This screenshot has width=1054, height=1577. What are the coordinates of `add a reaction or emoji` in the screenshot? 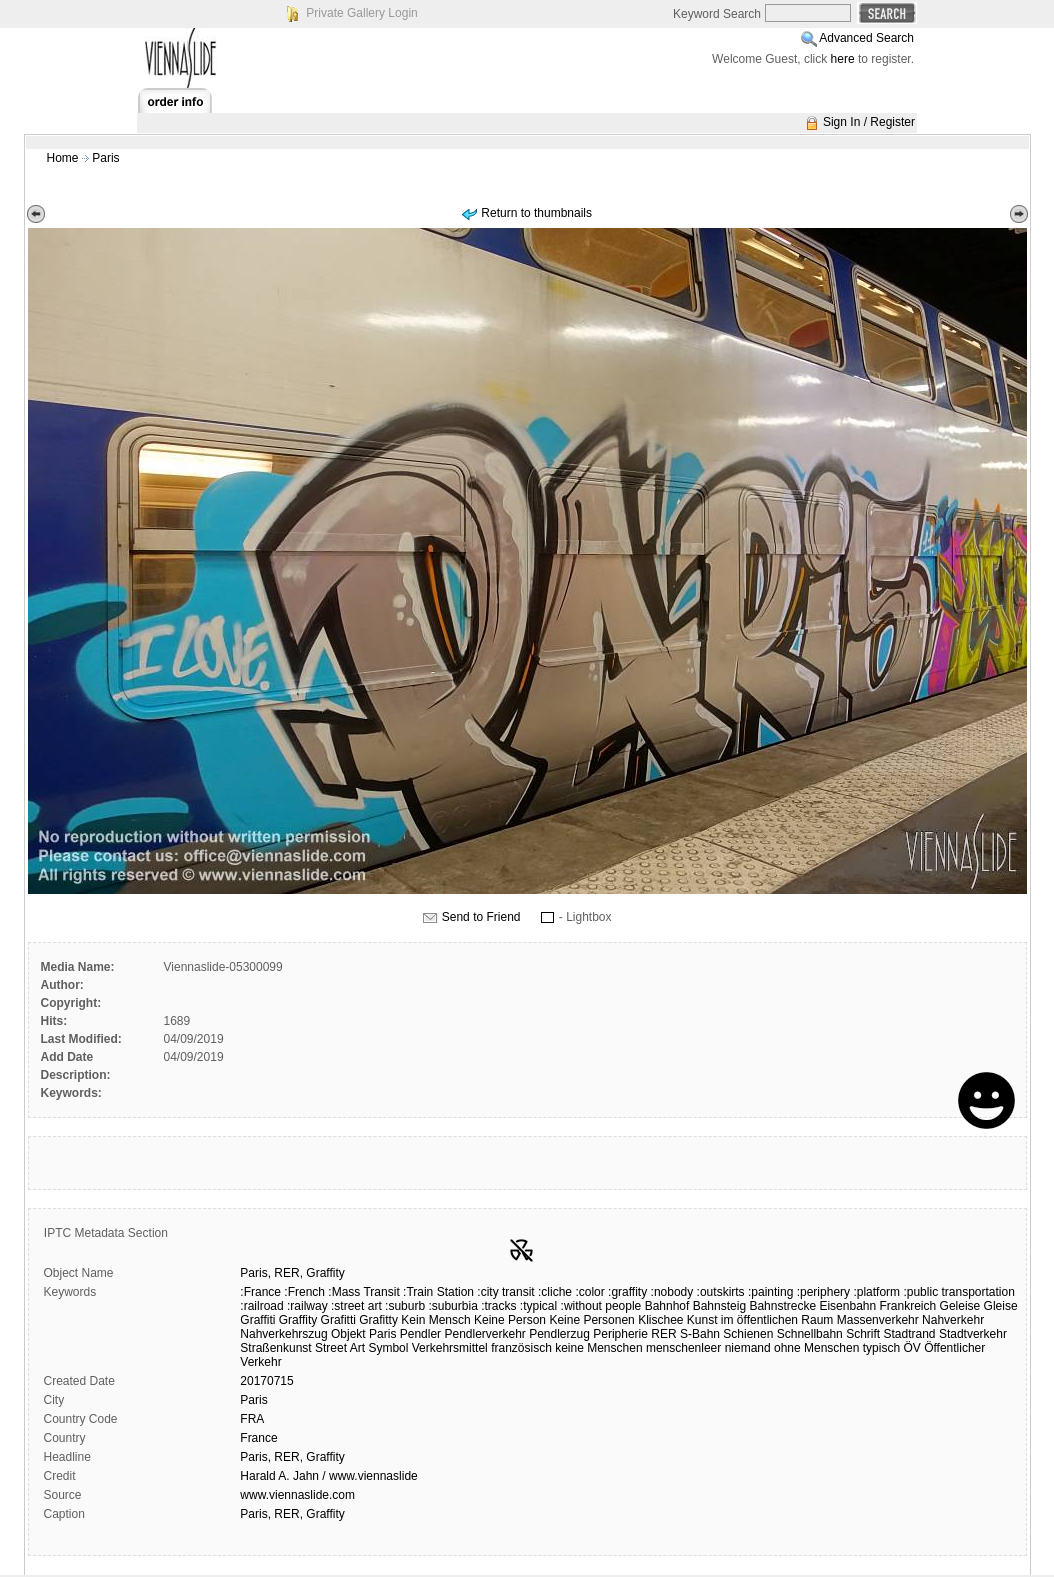 It's located at (986, 1100).